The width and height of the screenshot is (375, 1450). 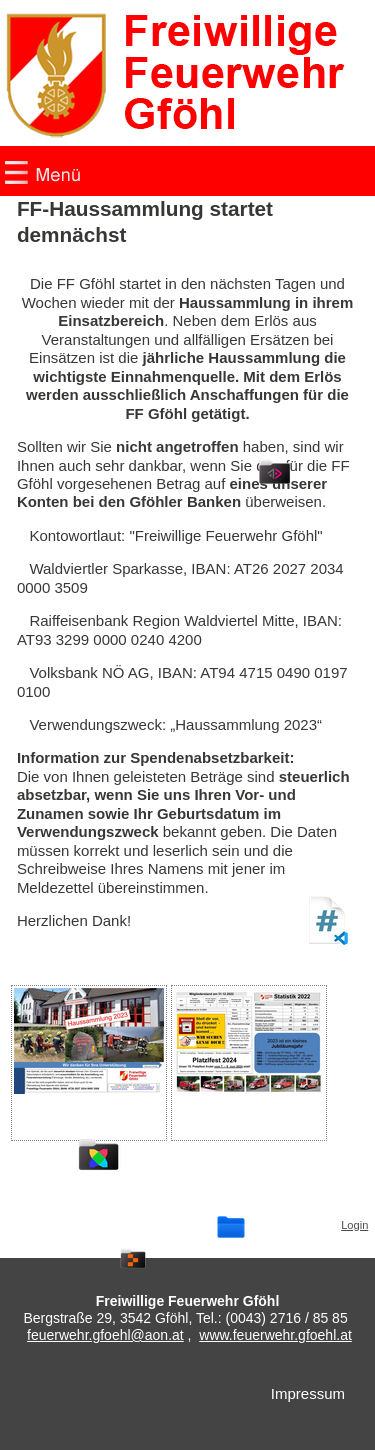 What do you see at coordinates (98, 1155) in the screenshot?
I see `folder containing haxe flixel game engine projects` at bounding box center [98, 1155].